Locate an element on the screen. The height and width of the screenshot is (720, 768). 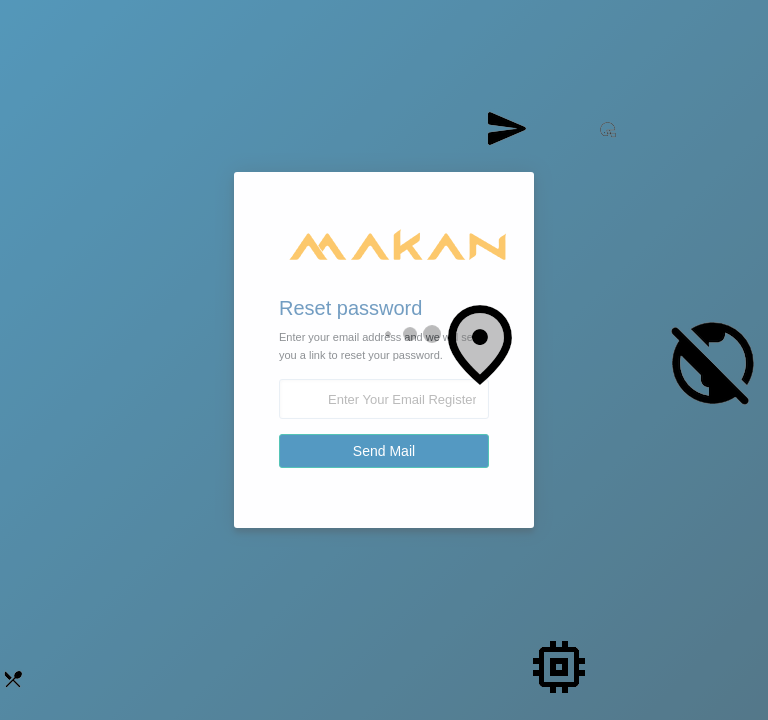
send a message or submit content is located at coordinates (507, 128).